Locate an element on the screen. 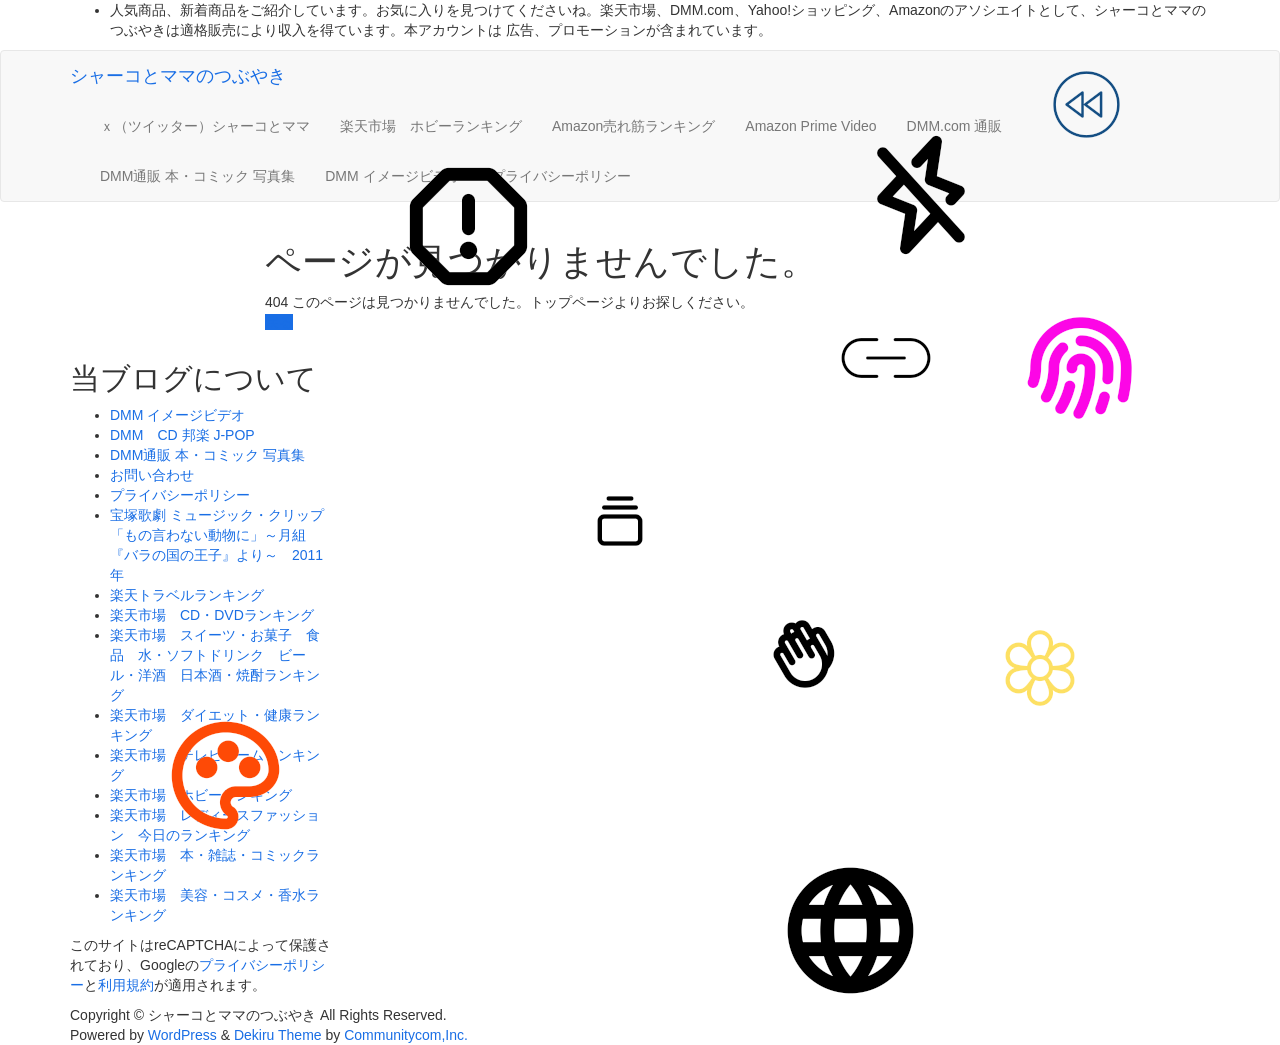 This screenshot has width=1280, height=1045. view garden or plant-related content is located at coordinates (1040, 668).